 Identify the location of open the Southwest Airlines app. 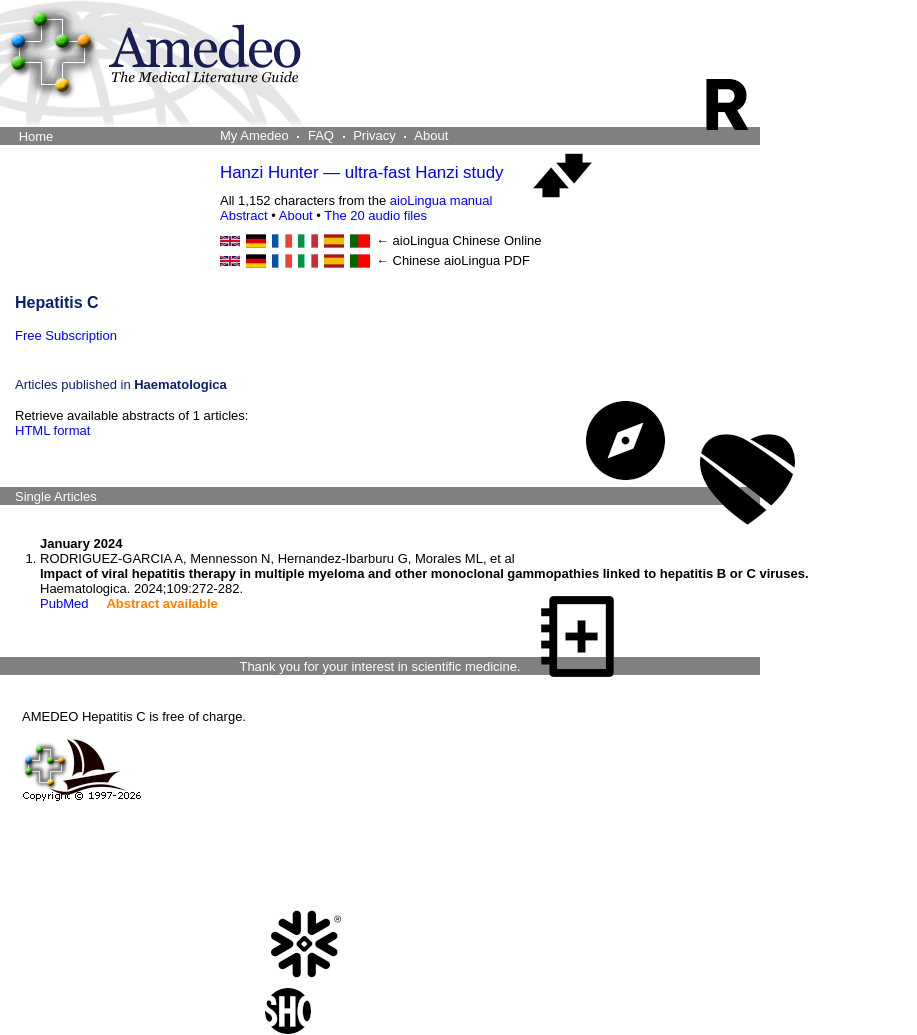
(747, 479).